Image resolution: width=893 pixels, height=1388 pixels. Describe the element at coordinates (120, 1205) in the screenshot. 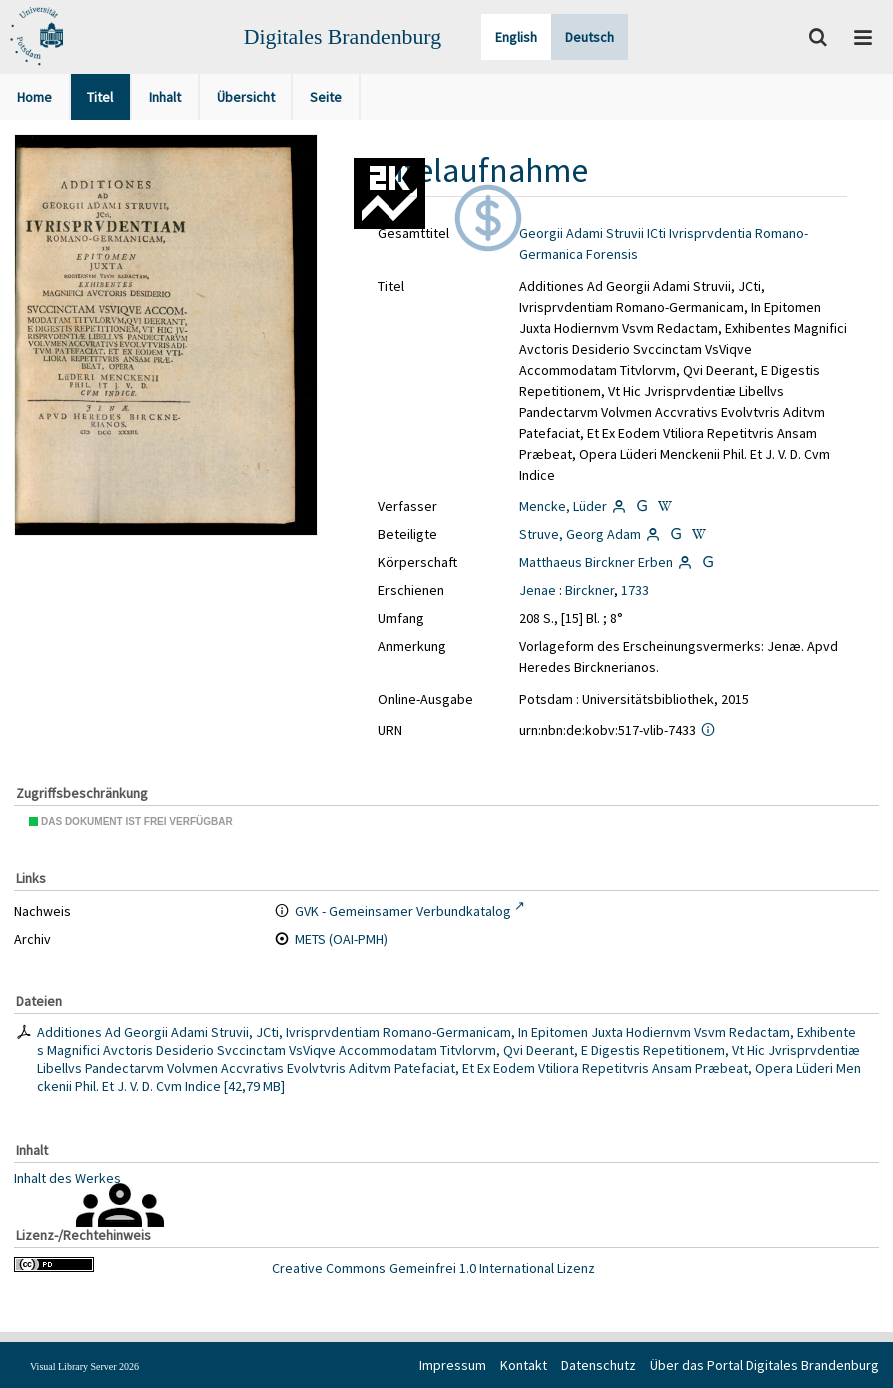

I see `view or manage groups` at that location.